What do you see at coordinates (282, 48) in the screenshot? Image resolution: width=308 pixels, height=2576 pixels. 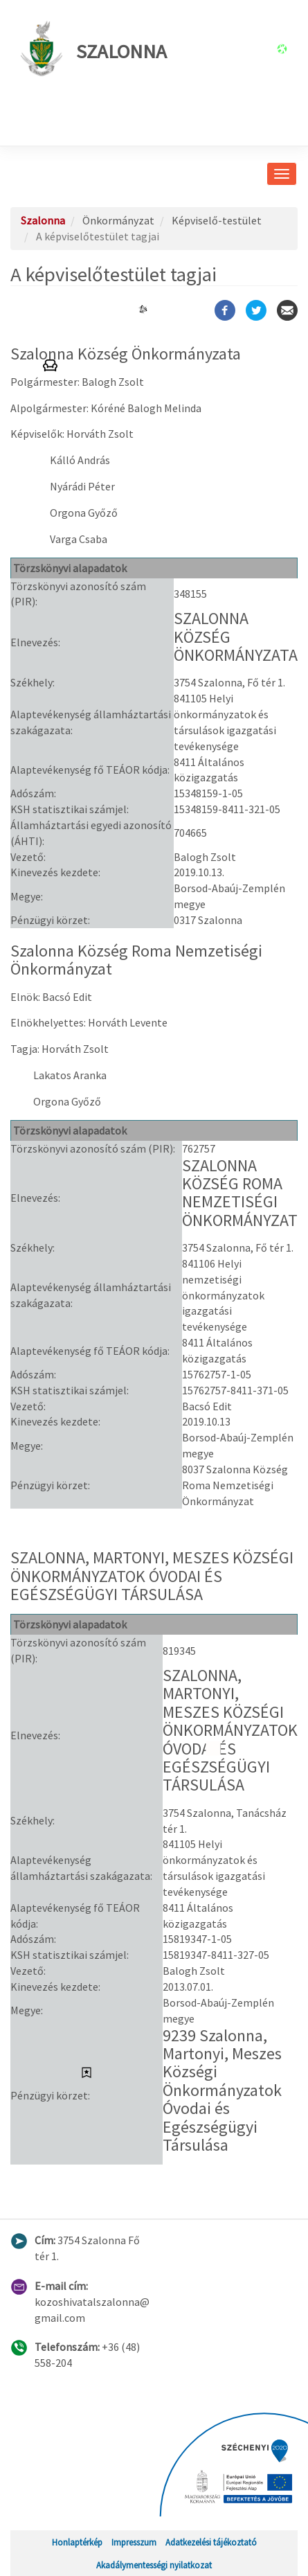 I see `open the Odysee app` at bounding box center [282, 48].